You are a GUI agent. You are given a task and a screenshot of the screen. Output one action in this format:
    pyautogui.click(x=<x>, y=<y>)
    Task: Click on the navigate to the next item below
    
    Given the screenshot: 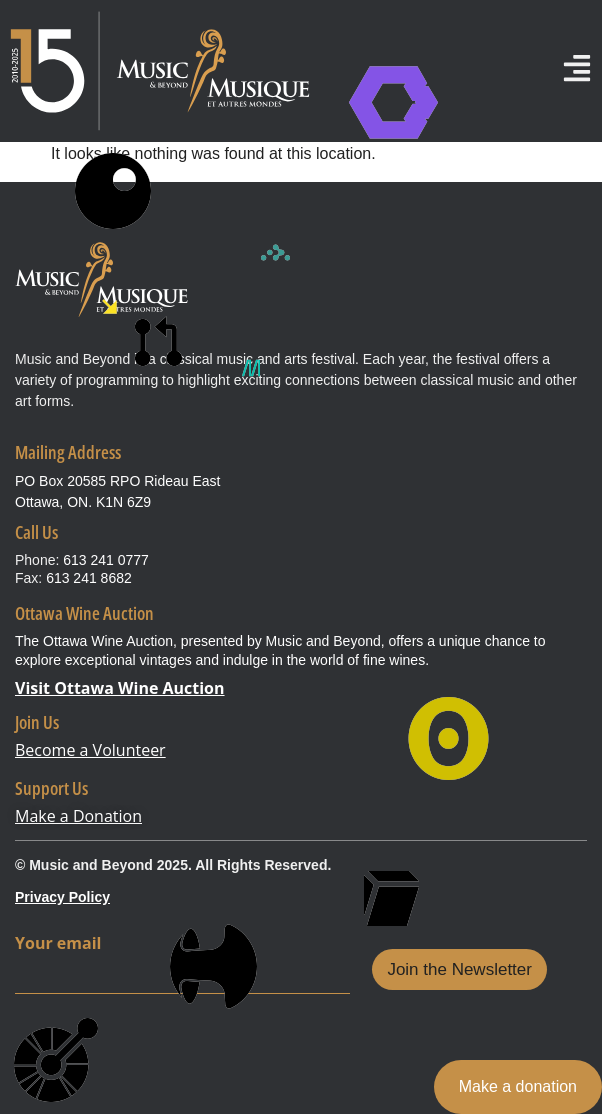 What is the action you would take?
    pyautogui.click(x=109, y=306)
    